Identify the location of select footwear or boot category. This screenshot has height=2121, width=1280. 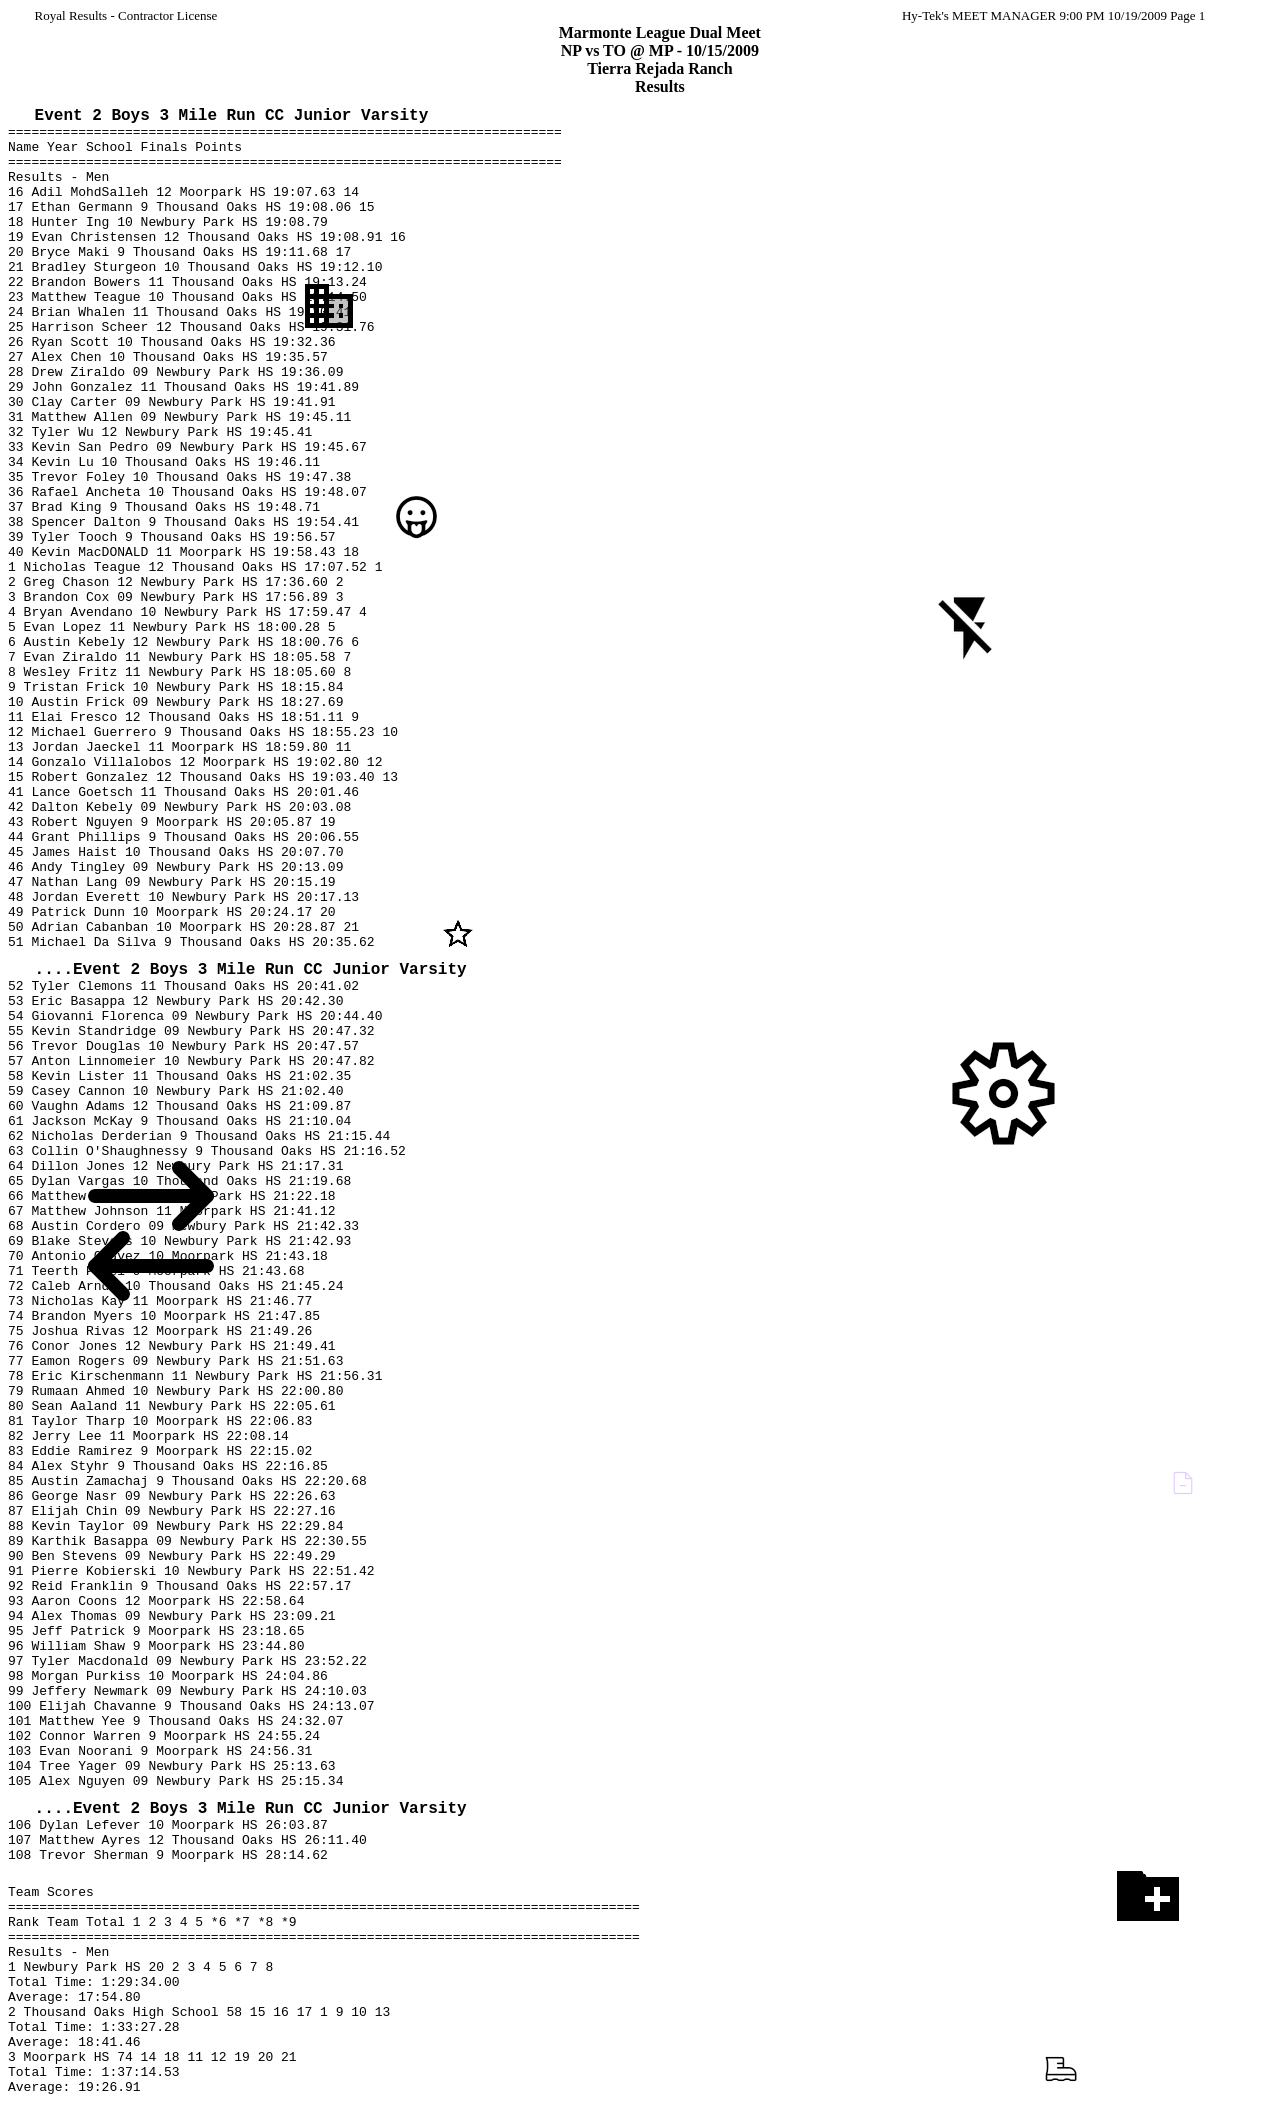
(1060, 2069).